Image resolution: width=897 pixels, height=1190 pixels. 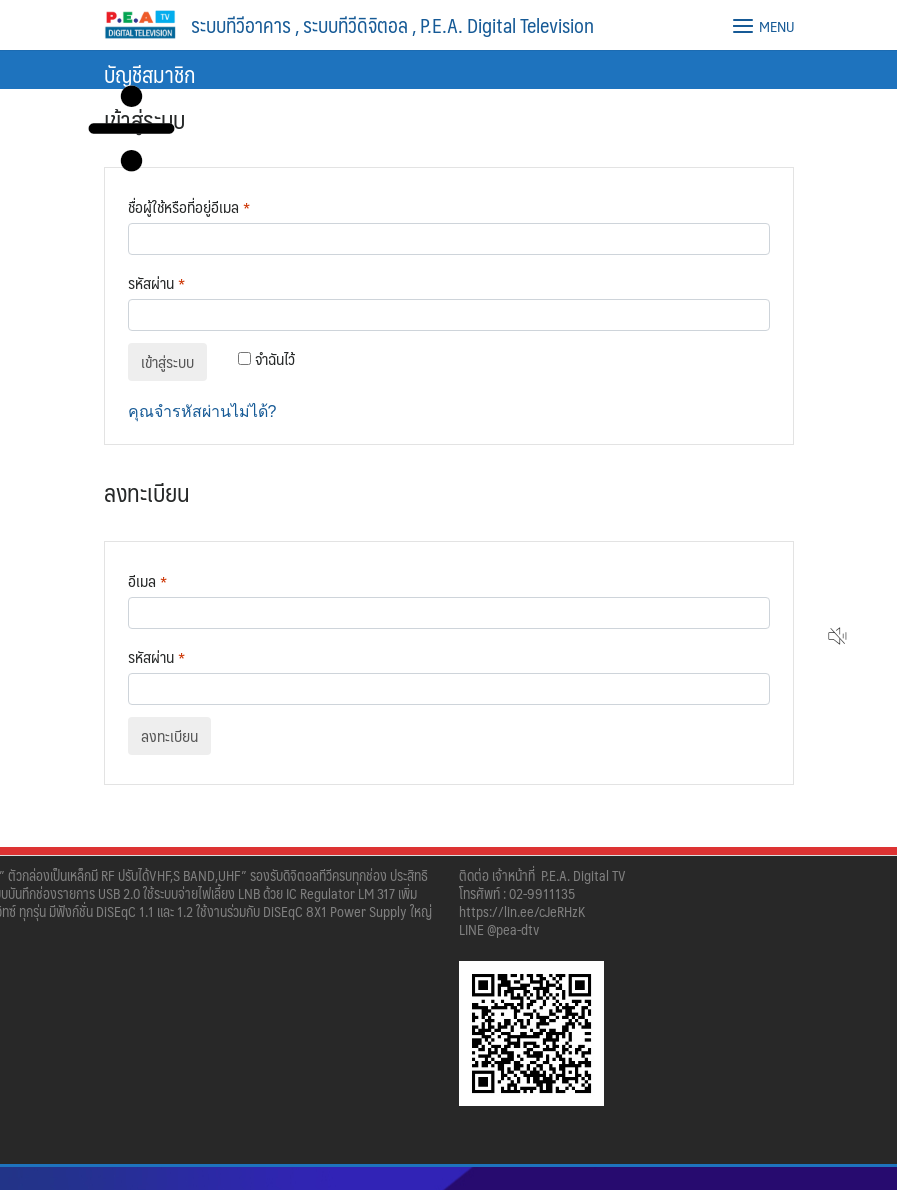 I want to click on mute audio or sound, so click(x=837, y=636).